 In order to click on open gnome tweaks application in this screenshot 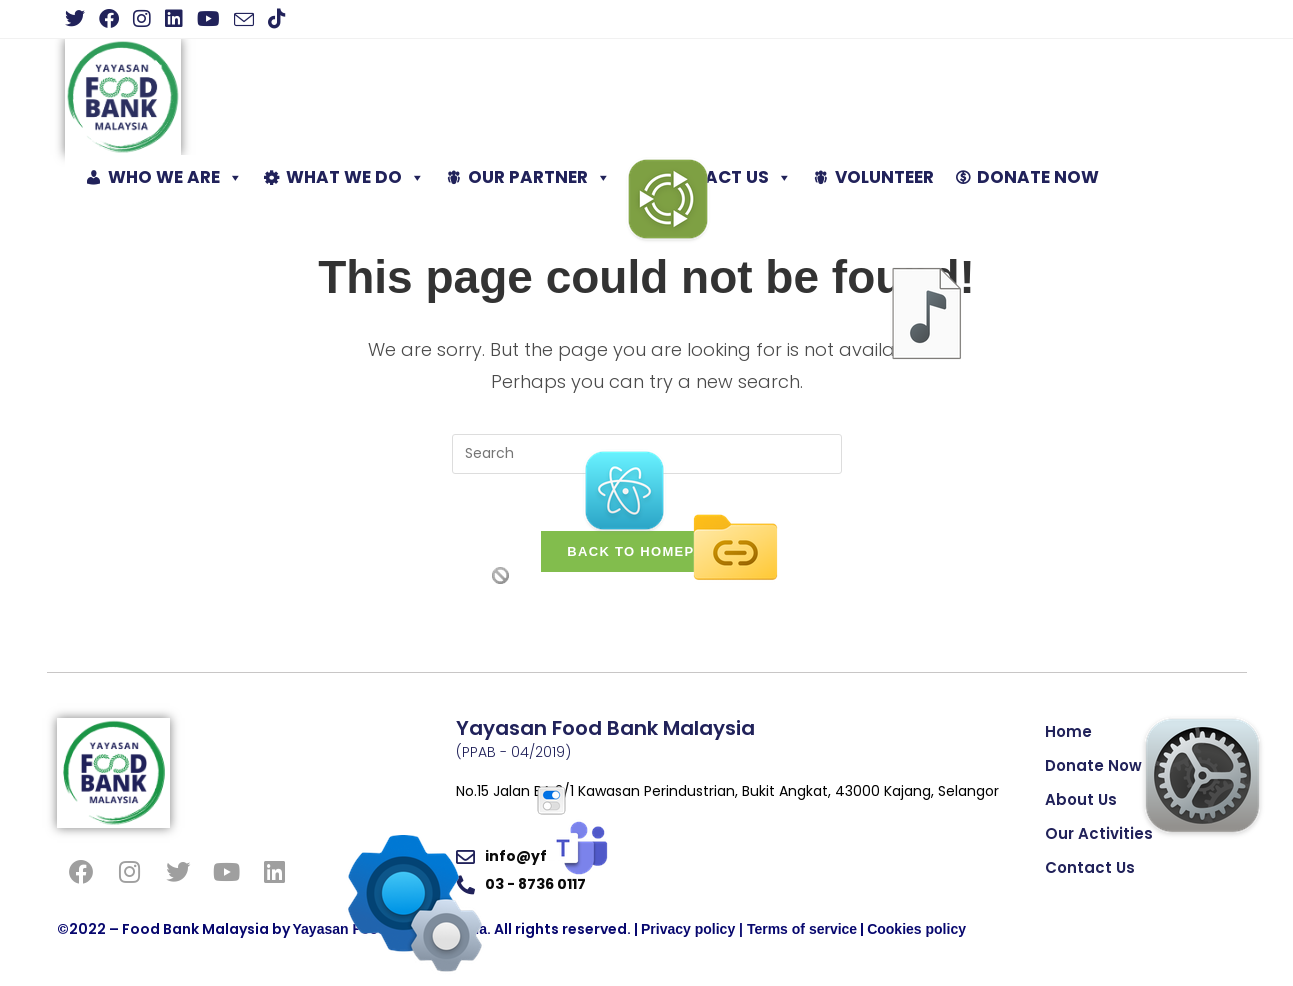, I will do `click(551, 800)`.